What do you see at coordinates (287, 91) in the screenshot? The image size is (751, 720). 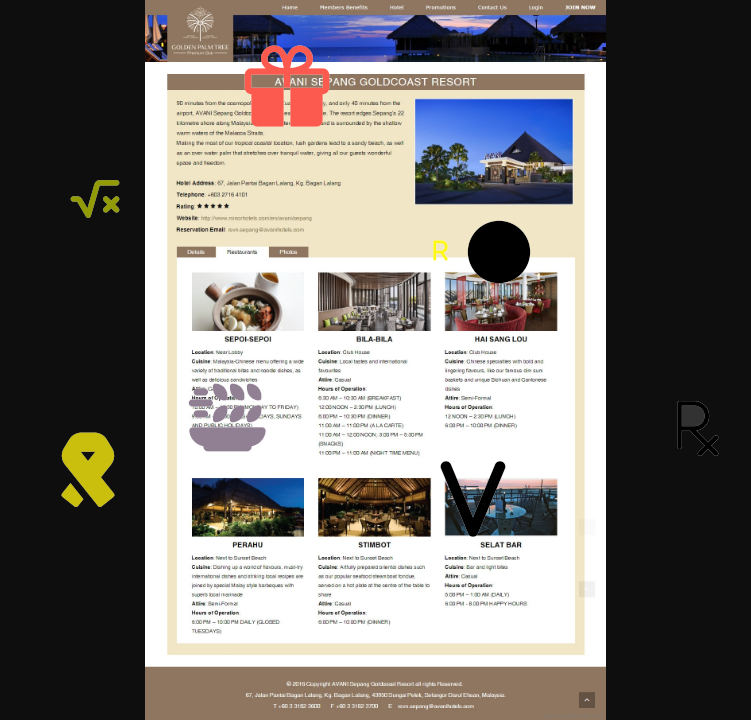 I see `view or redeem a gift` at bounding box center [287, 91].